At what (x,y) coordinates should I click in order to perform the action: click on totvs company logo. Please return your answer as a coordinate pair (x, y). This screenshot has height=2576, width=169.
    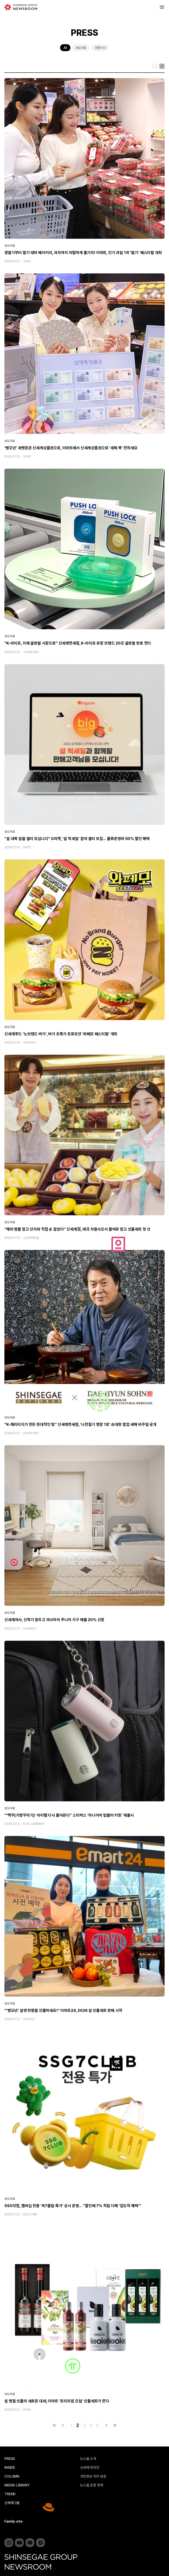
    Looking at the image, I should click on (14, 1562).